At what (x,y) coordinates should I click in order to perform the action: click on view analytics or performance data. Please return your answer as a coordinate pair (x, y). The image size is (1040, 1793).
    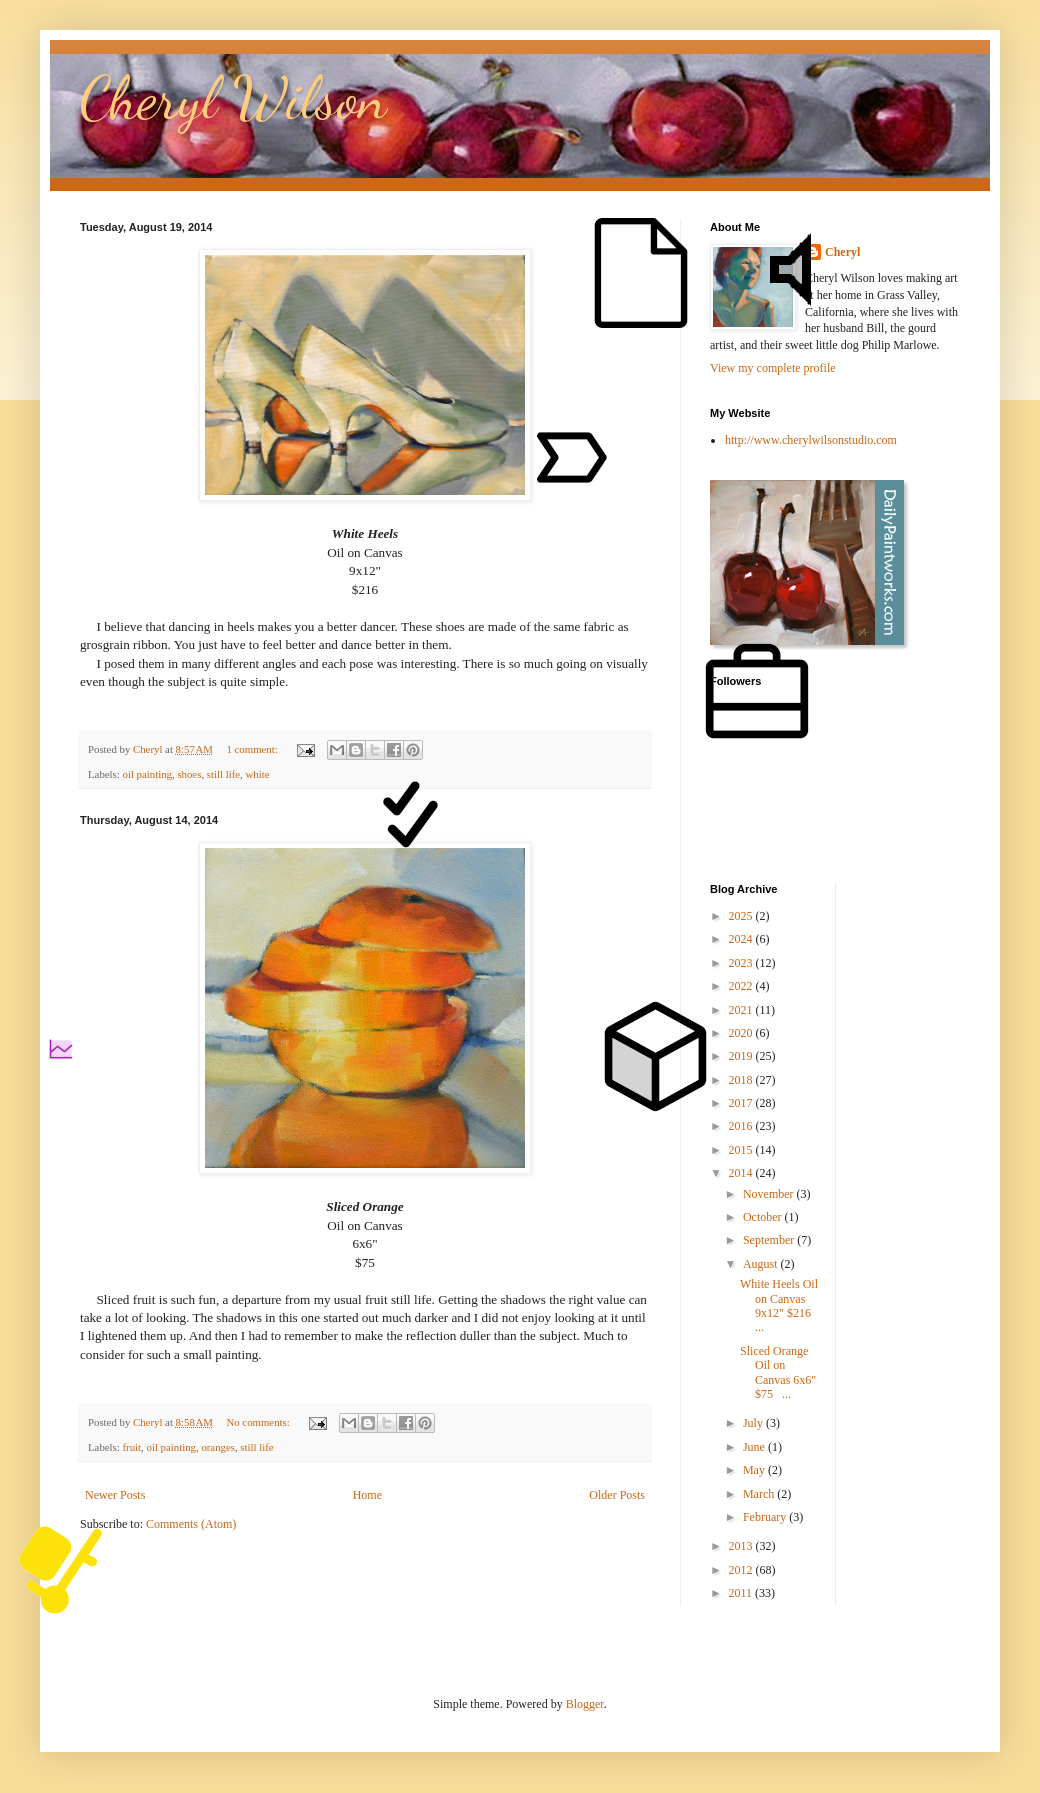
    Looking at the image, I should click on (61, 1049).